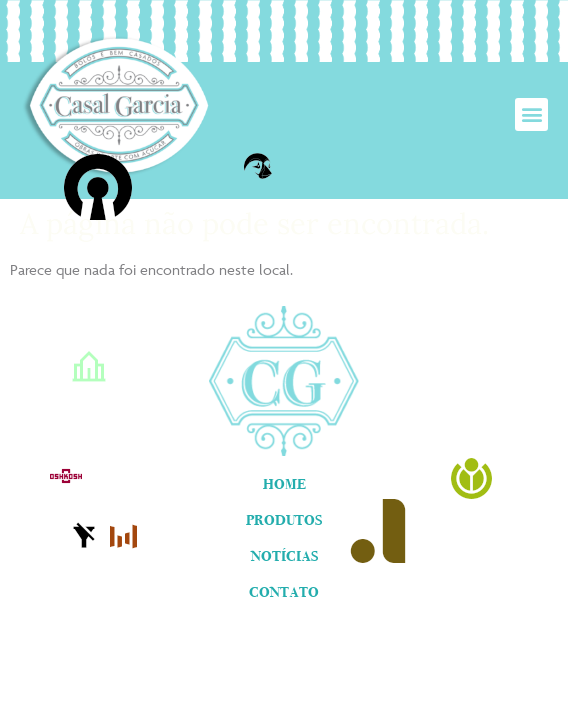 Image resolution: width=568 pixels, height=720 pixels. What do you see at coordinates (378, 531) in the screenshot?
I see `visit dunked portfolio website` at bounding box center [378, 531].